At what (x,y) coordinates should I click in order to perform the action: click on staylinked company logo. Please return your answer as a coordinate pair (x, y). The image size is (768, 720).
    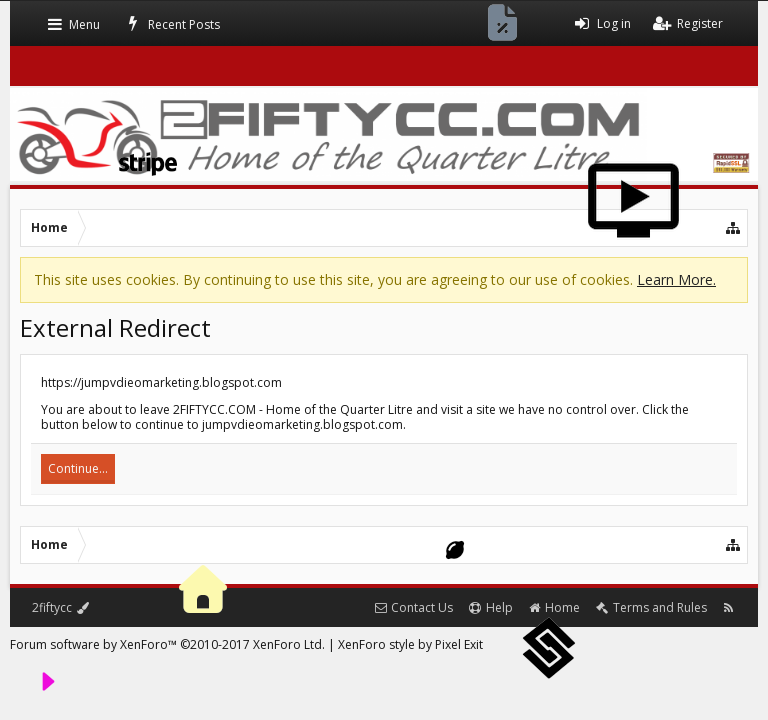
    Looking at the image, I should click on (549, 648).